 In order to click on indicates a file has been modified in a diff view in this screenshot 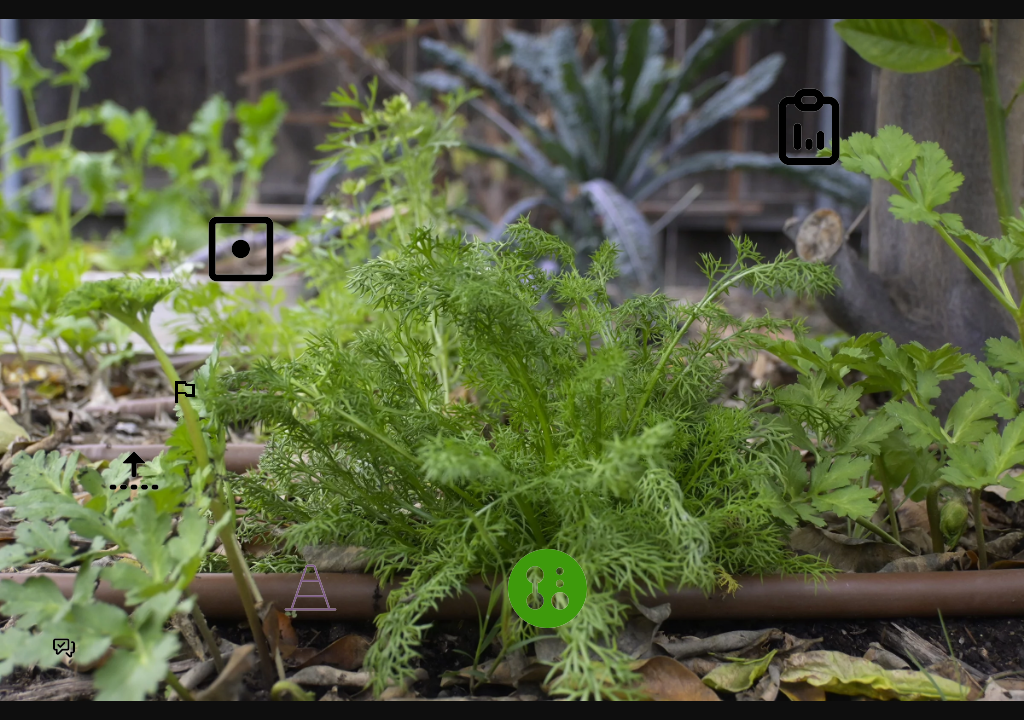, I will do `click(241, 249)`.